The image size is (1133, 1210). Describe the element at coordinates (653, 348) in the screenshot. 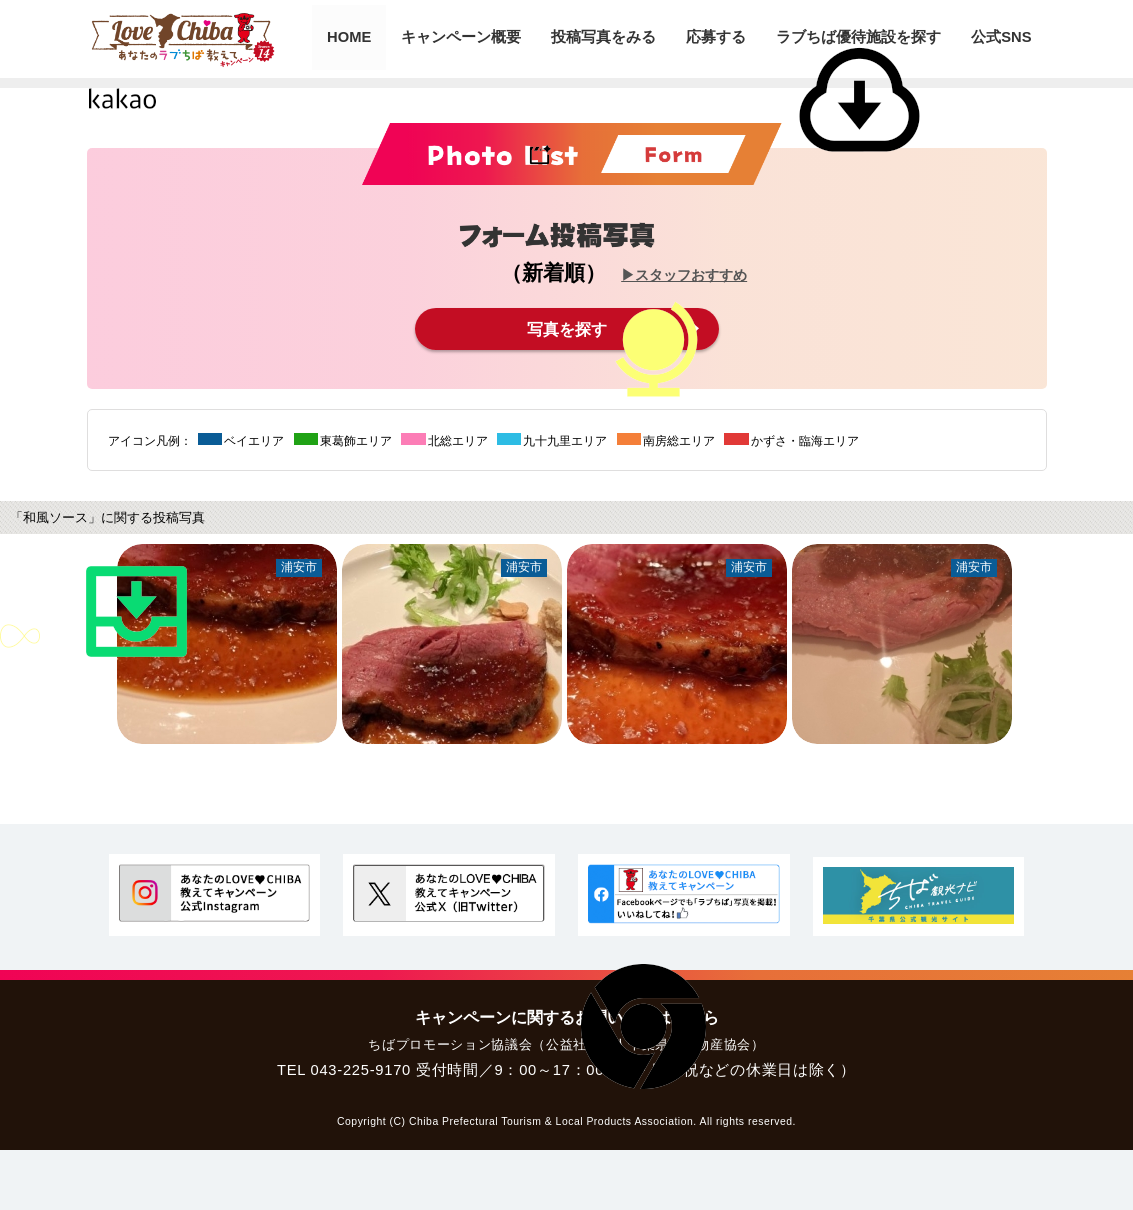

I see `switch to global or international settings` at that location.